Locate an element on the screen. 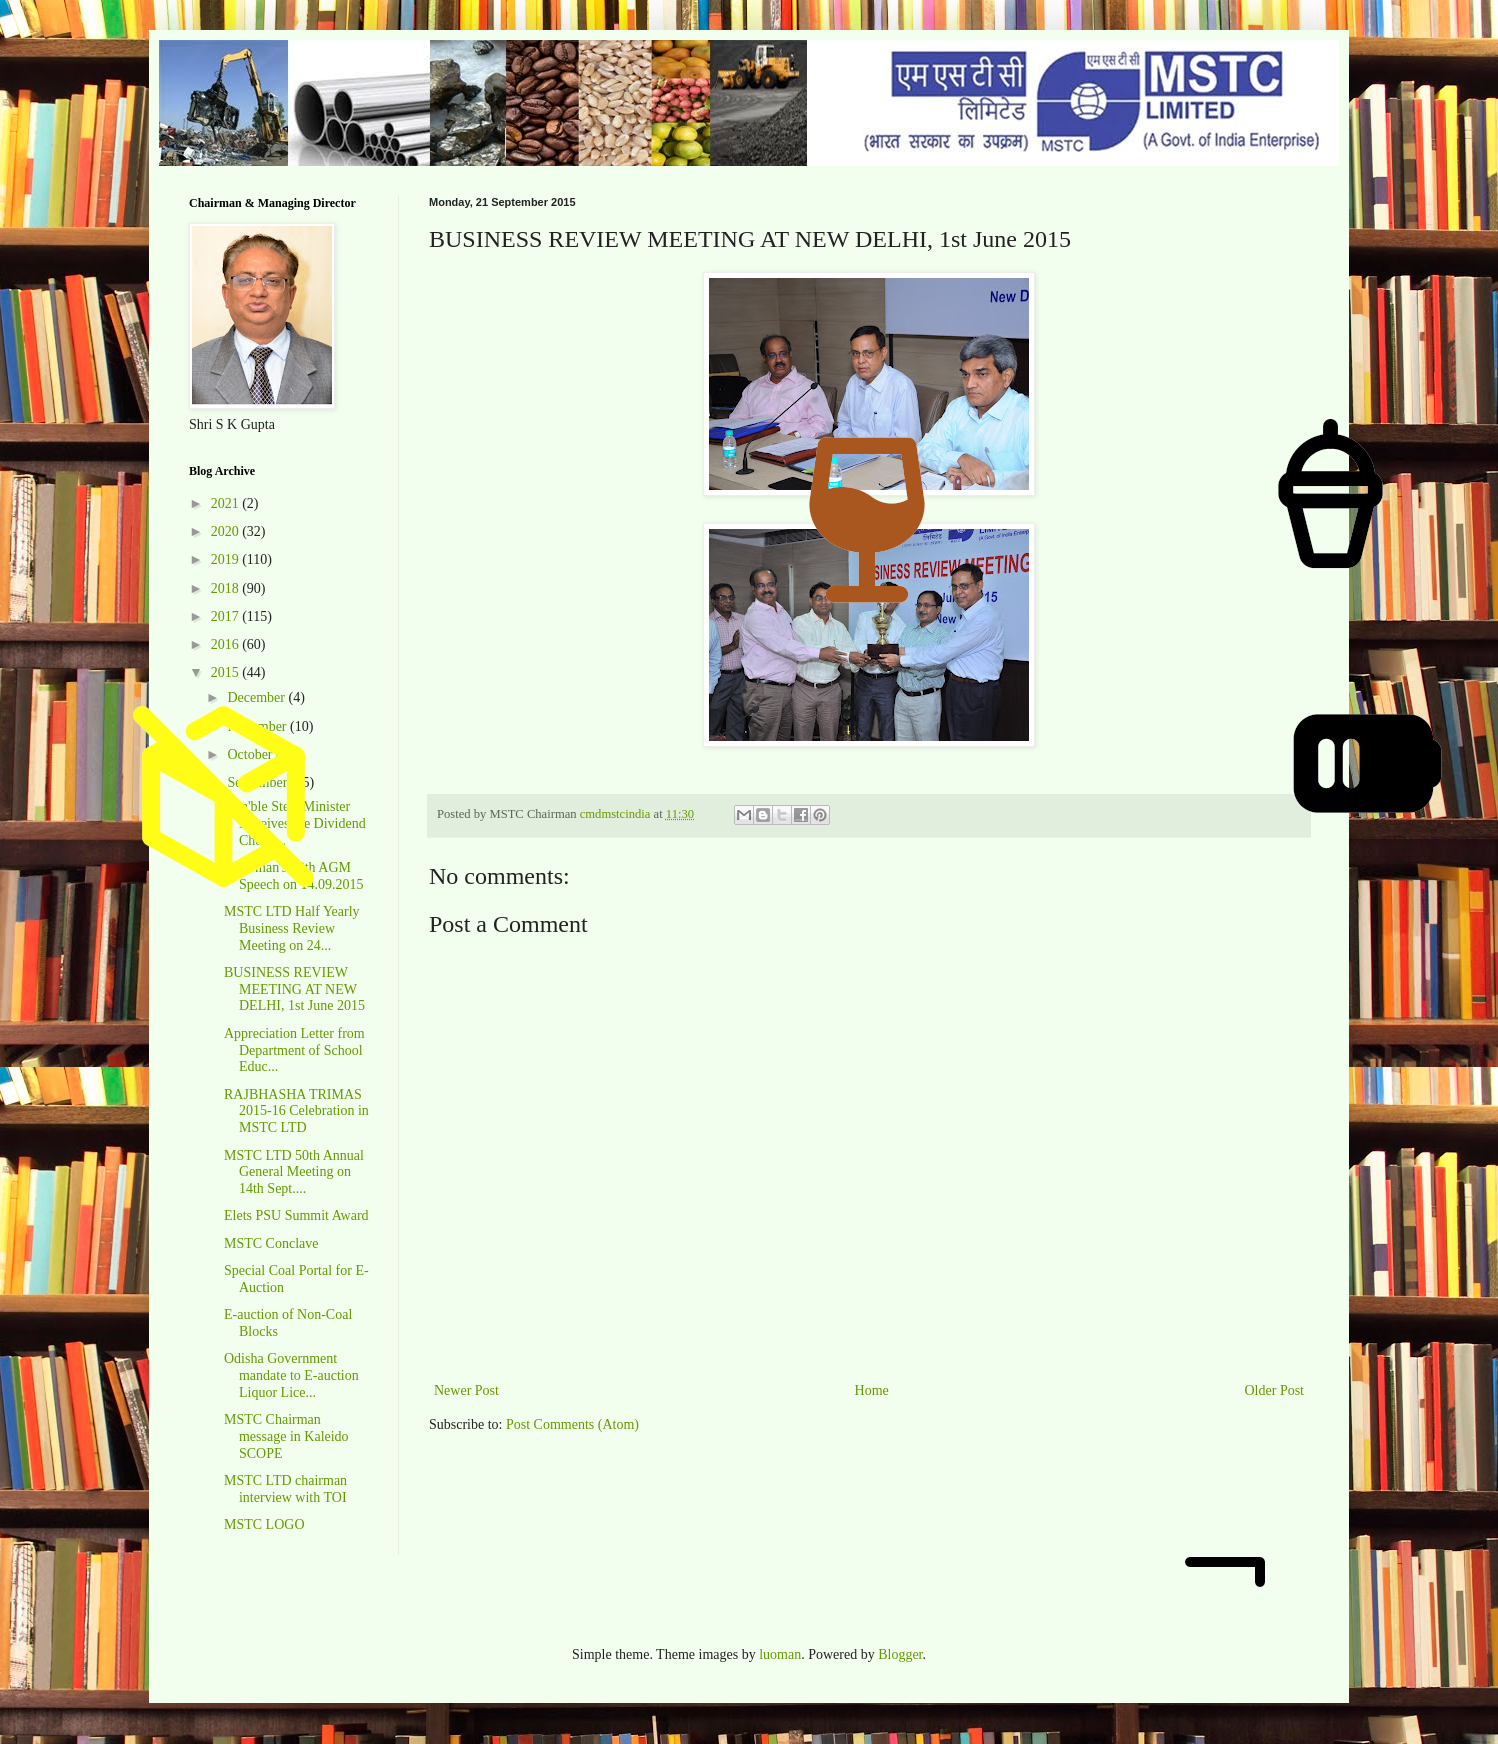 This screenshot has width=1498, height=1744. logical NOT operator symbol is located at coordinates (1225, 1562).